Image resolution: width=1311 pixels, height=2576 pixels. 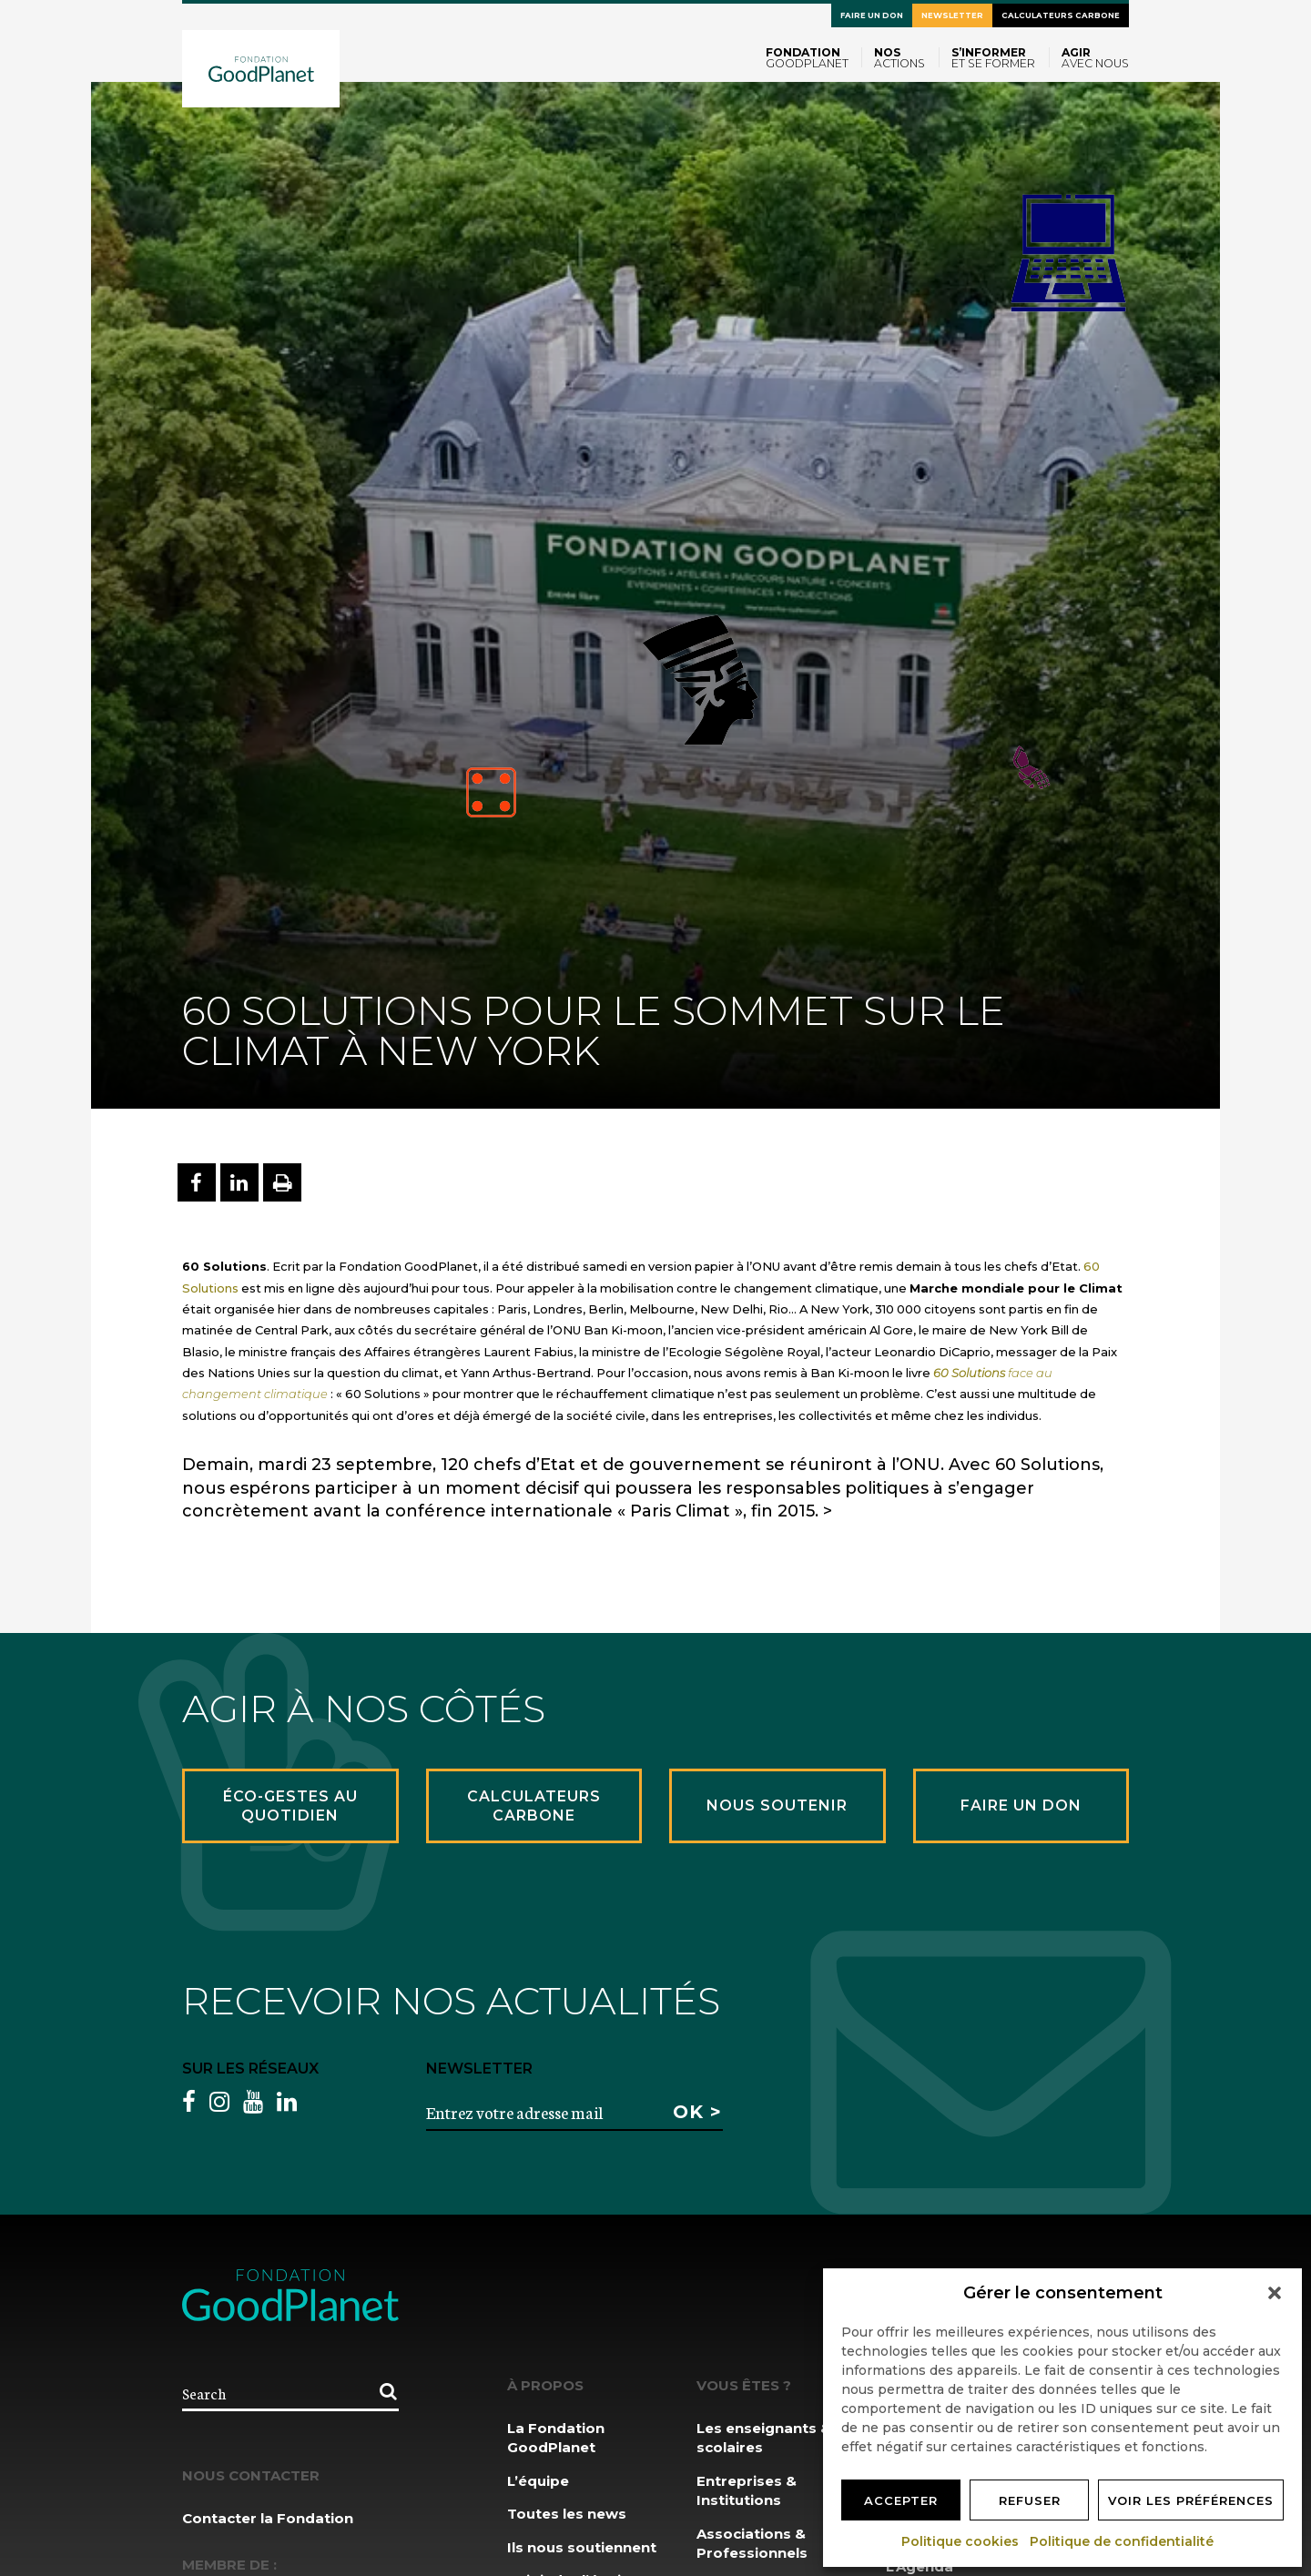 I want to click on equip armor or gauntlet item, so click(x=1032, y=767).